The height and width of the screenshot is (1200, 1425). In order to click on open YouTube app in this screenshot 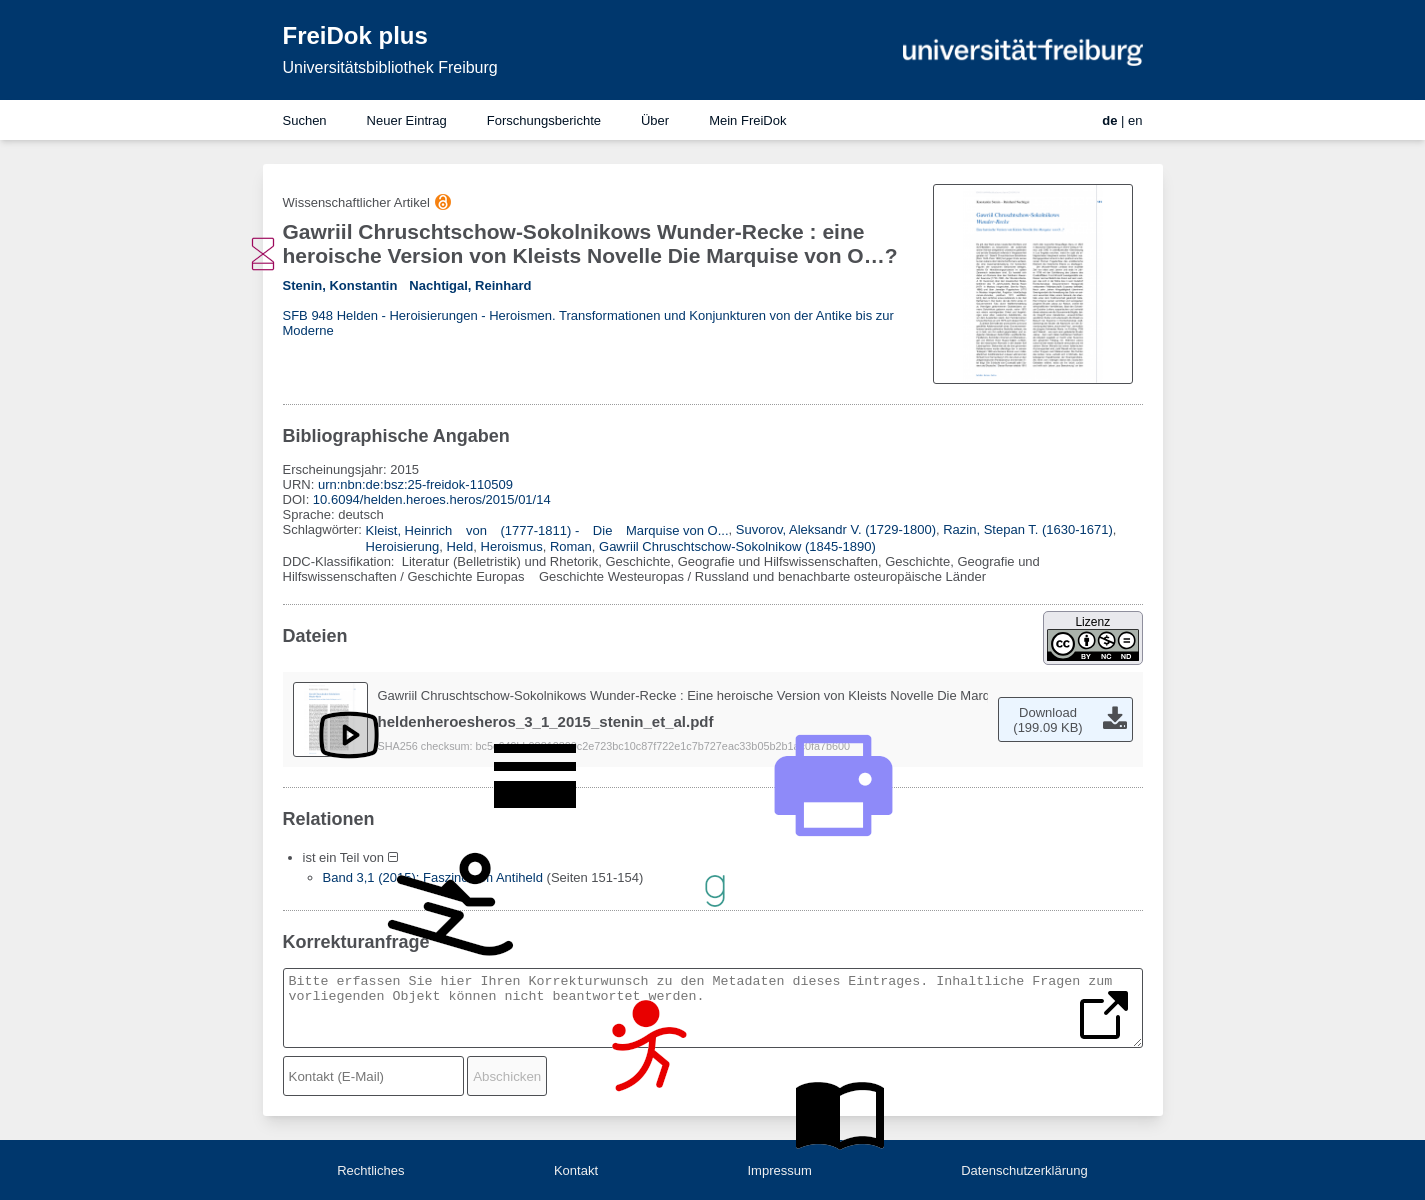, I will do `click(349, 735)`.